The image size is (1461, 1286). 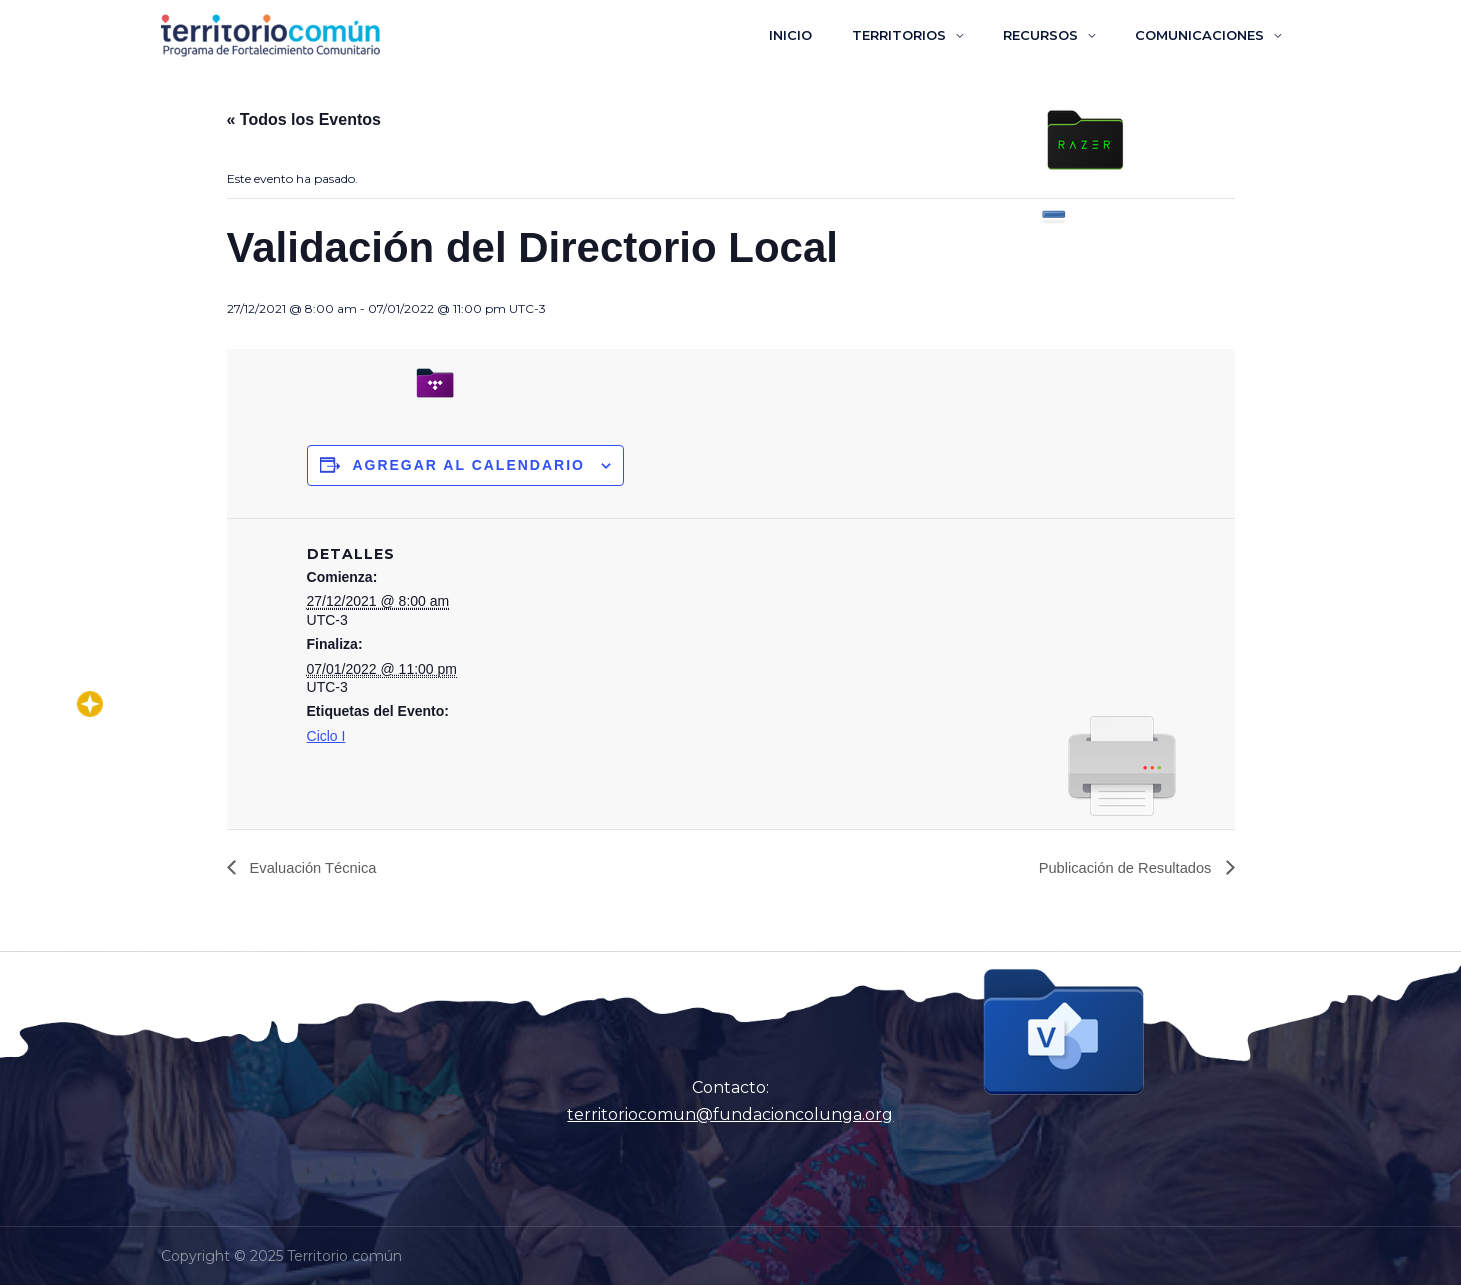 What do you see at coordinates (1053, 215) in the screenshot?
I see `remove an item from a list` at bounding box center [1053, 215].